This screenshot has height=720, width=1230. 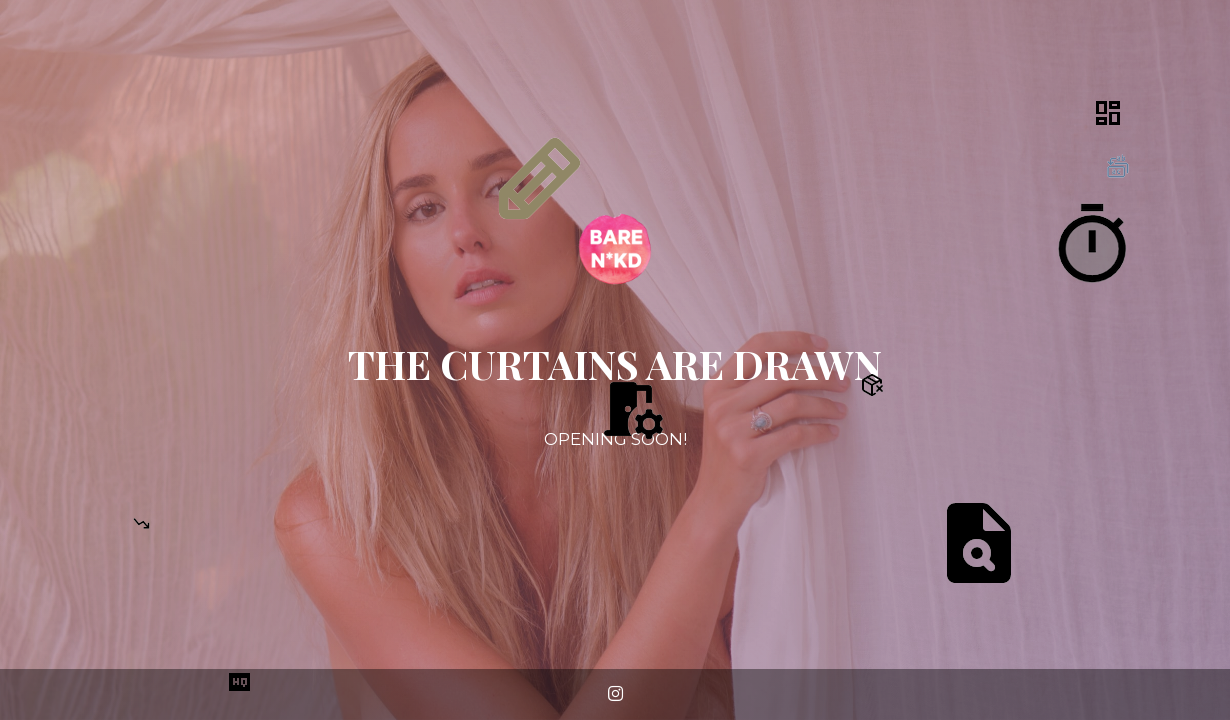 I want to click on search within document, so click(x=979, y=543).